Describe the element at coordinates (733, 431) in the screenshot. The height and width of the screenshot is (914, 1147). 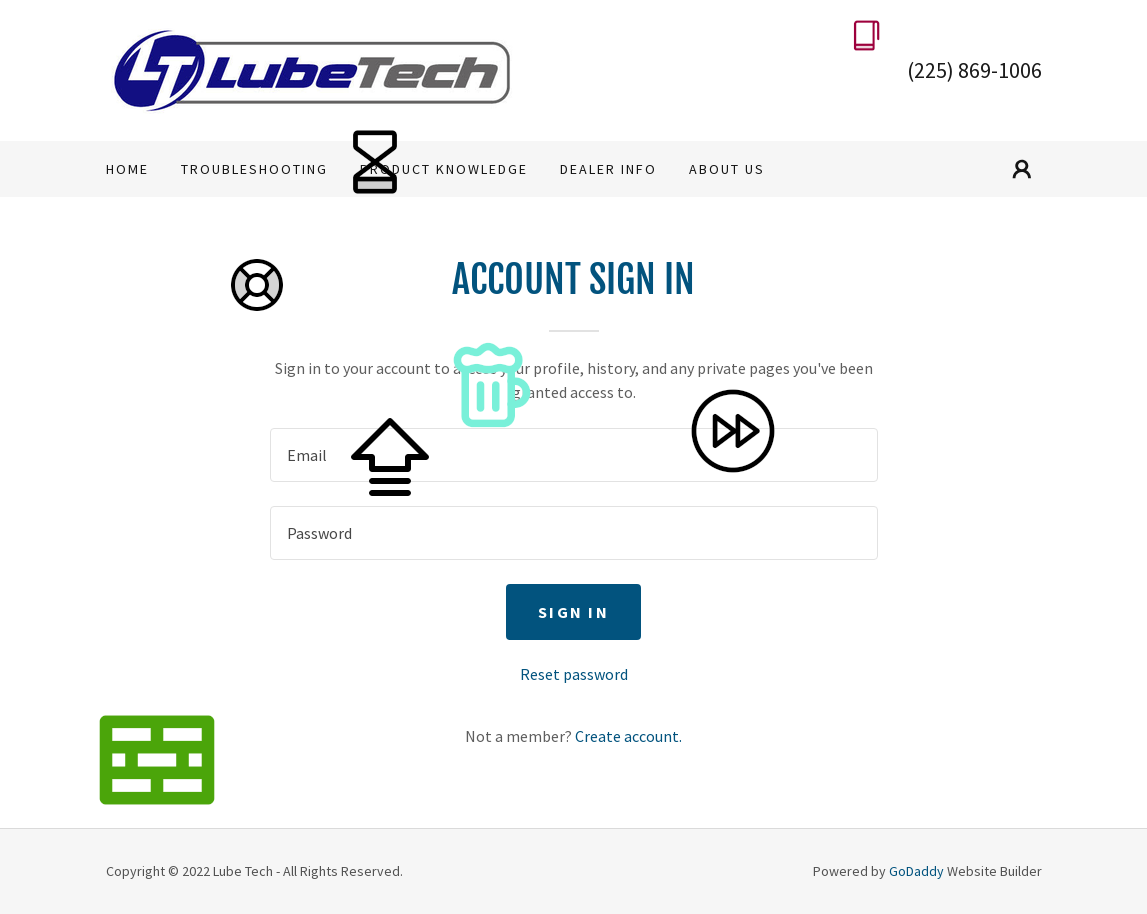
I see `skip forward in media playback` at that location.